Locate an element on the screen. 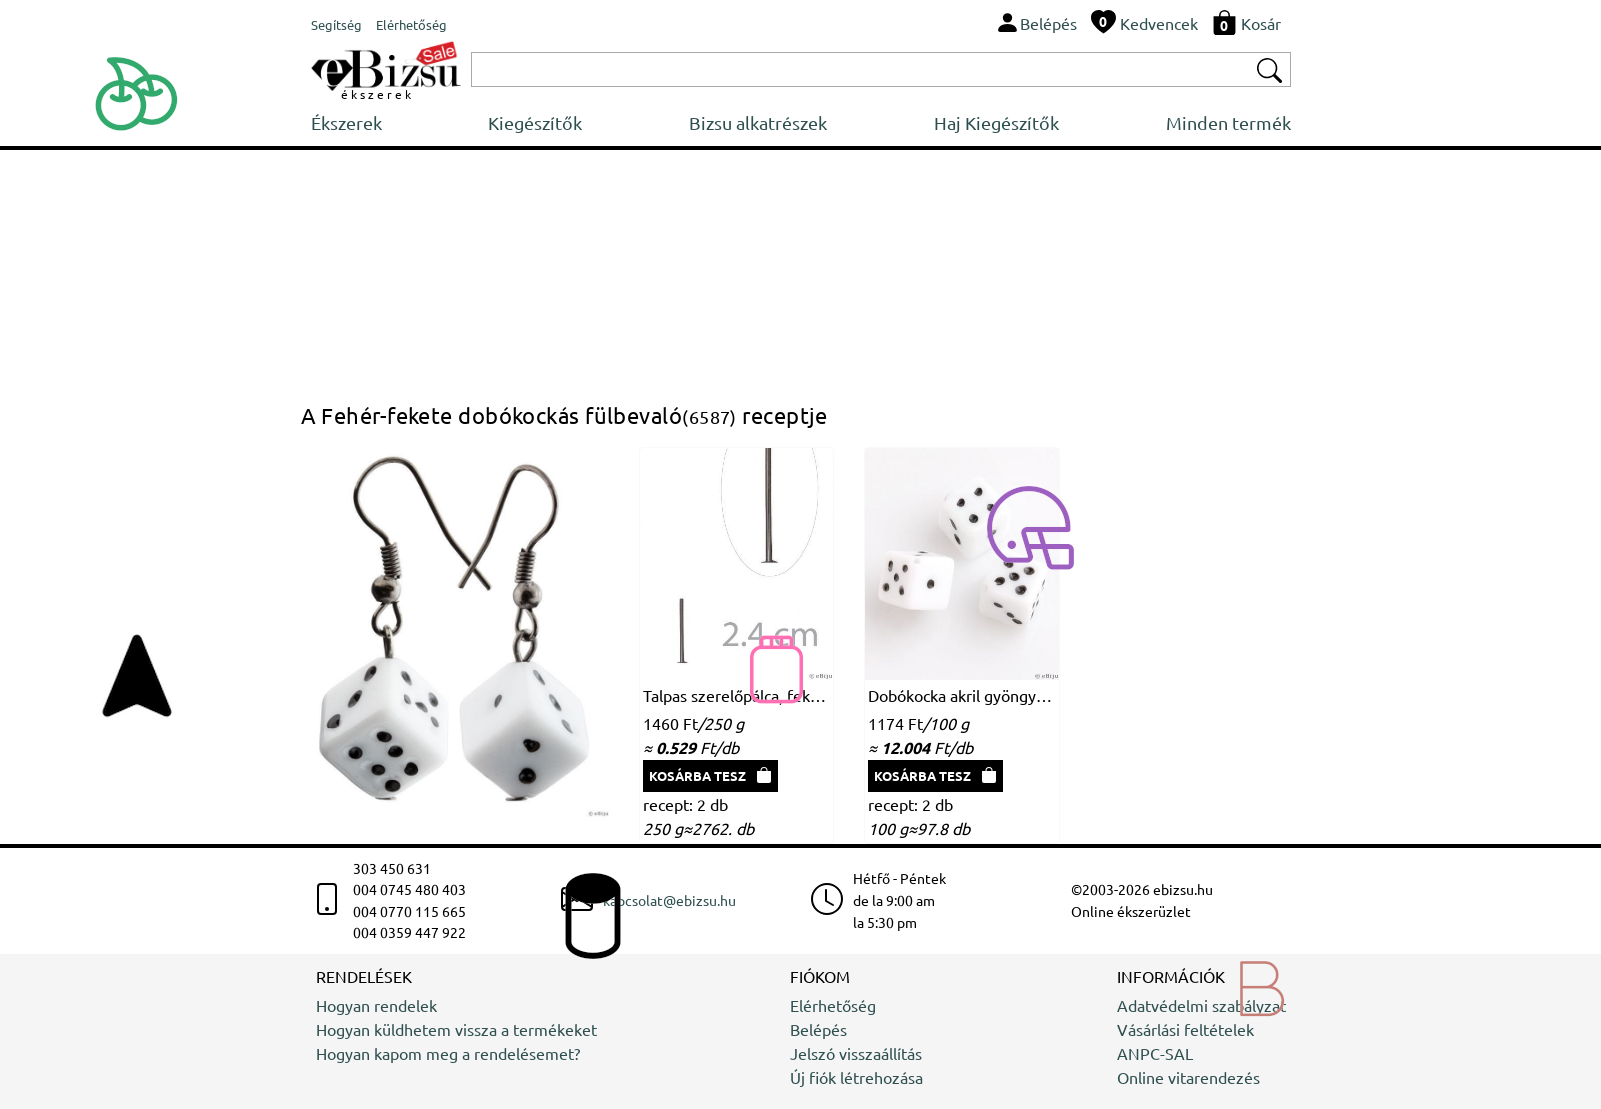  apply bold formatting to selected text is located at coordinates (1258, 990).